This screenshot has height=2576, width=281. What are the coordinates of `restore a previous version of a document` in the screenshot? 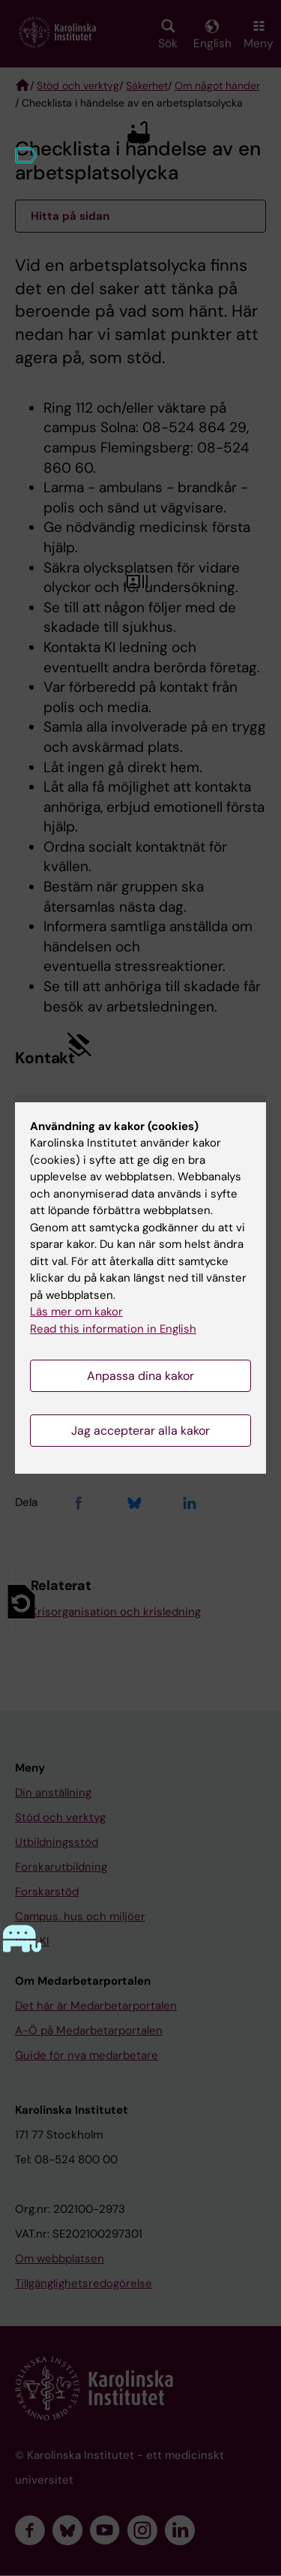 It's located at (21, 1601).